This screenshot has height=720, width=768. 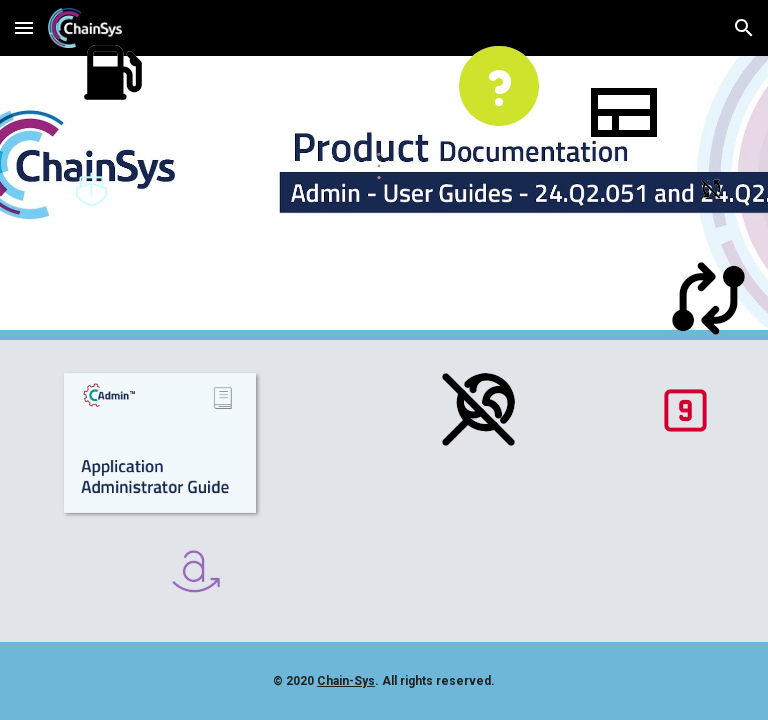 What do you see at coordinates (711, 188) in the screenshot?
I see `sync is disabled or turned off` at bounding box center [711, 188].